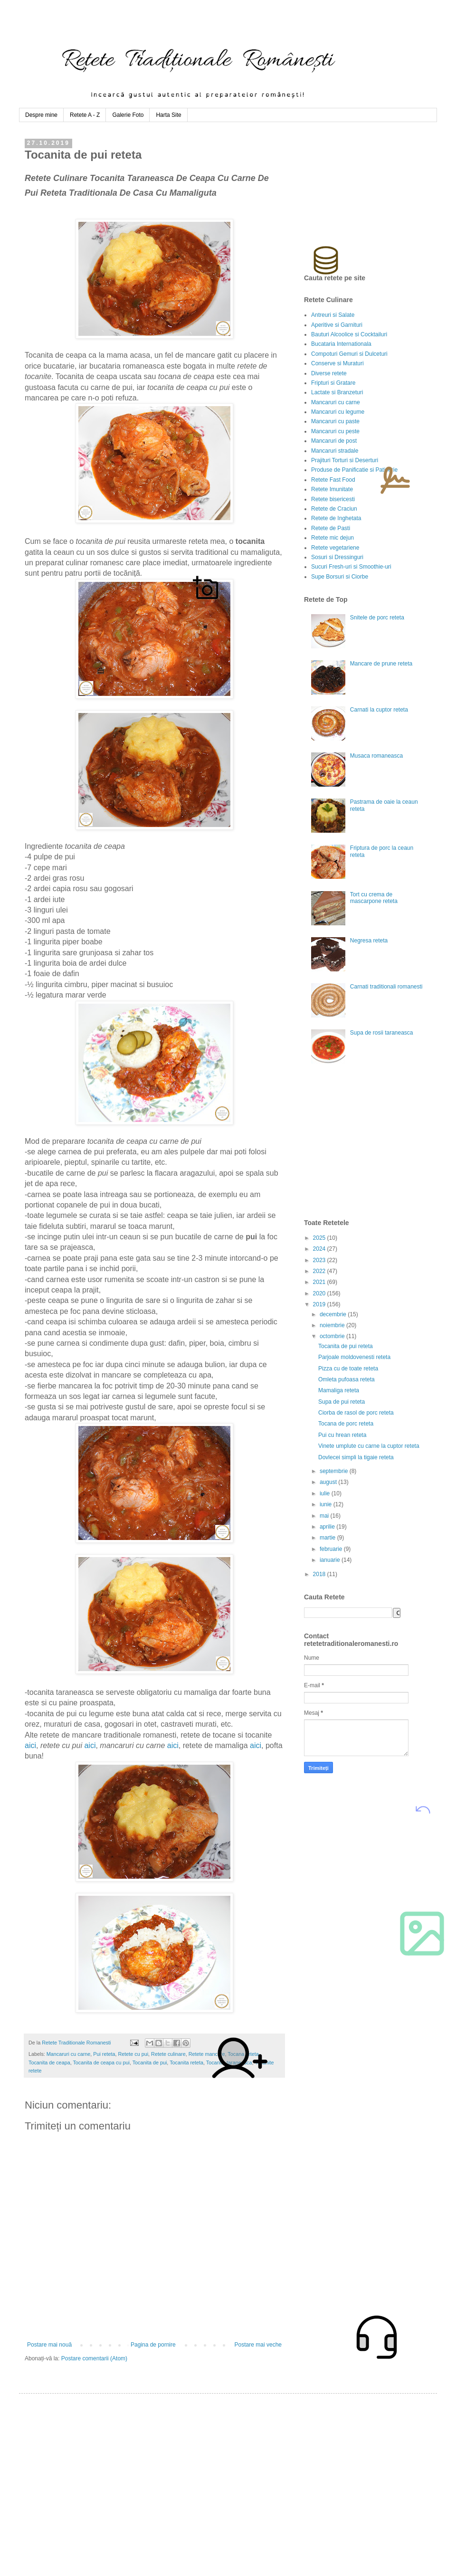 This screenshot has width=456, height=2576. I want to click on undo the last action, so click(423, 1809).